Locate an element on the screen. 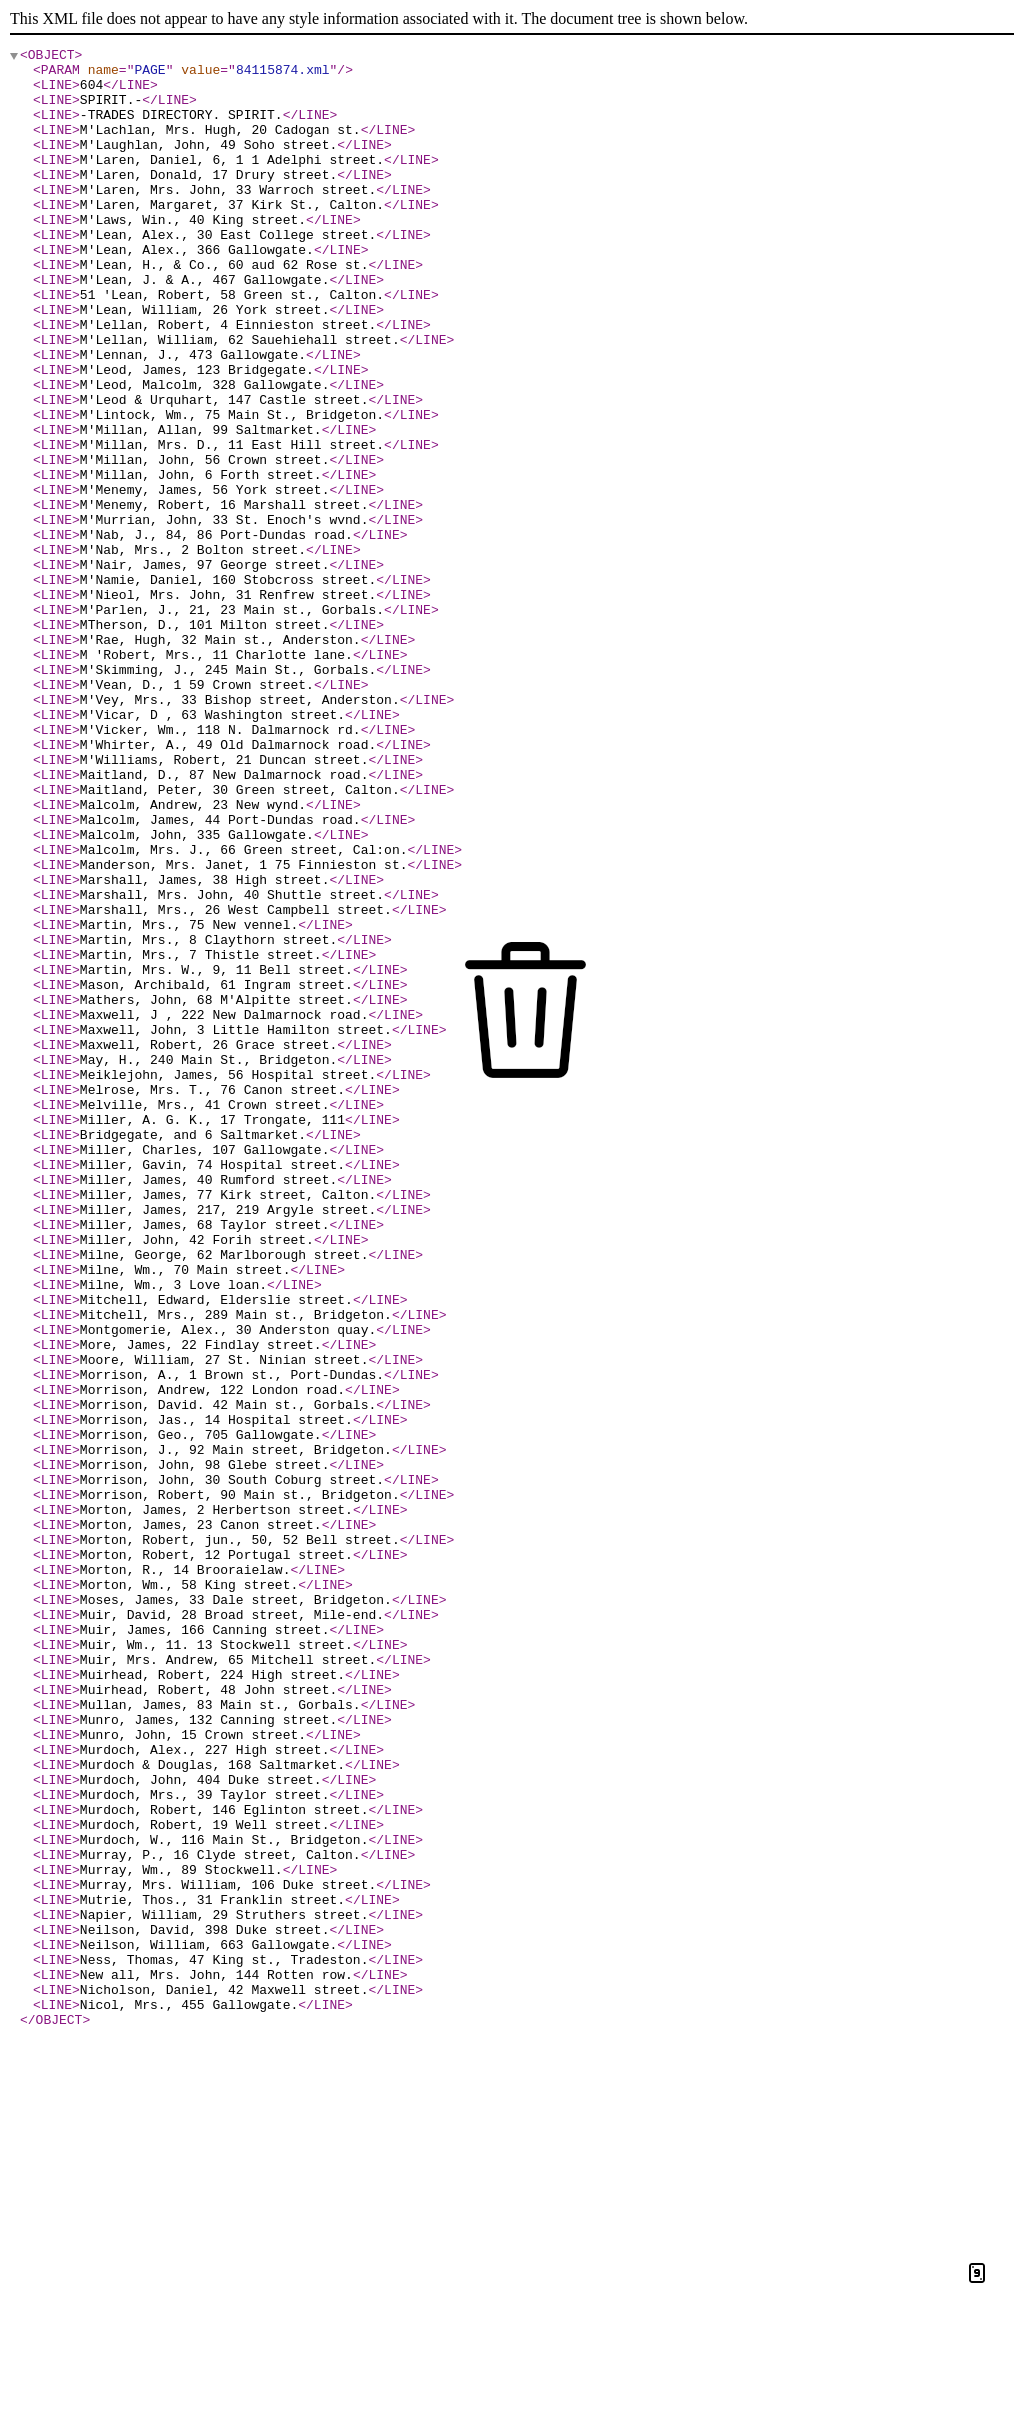 This screenshot has height=2424, width=1024. play the 9 card in a card game is located at coordinates (977, 2273).